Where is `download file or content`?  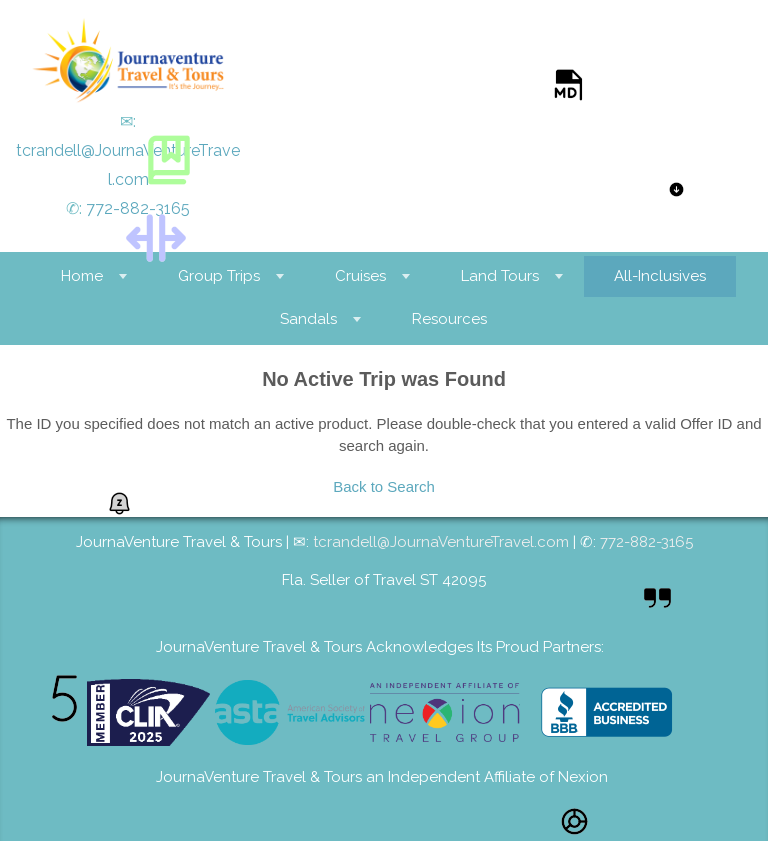 download file or content is located at coordinates (676, 189).